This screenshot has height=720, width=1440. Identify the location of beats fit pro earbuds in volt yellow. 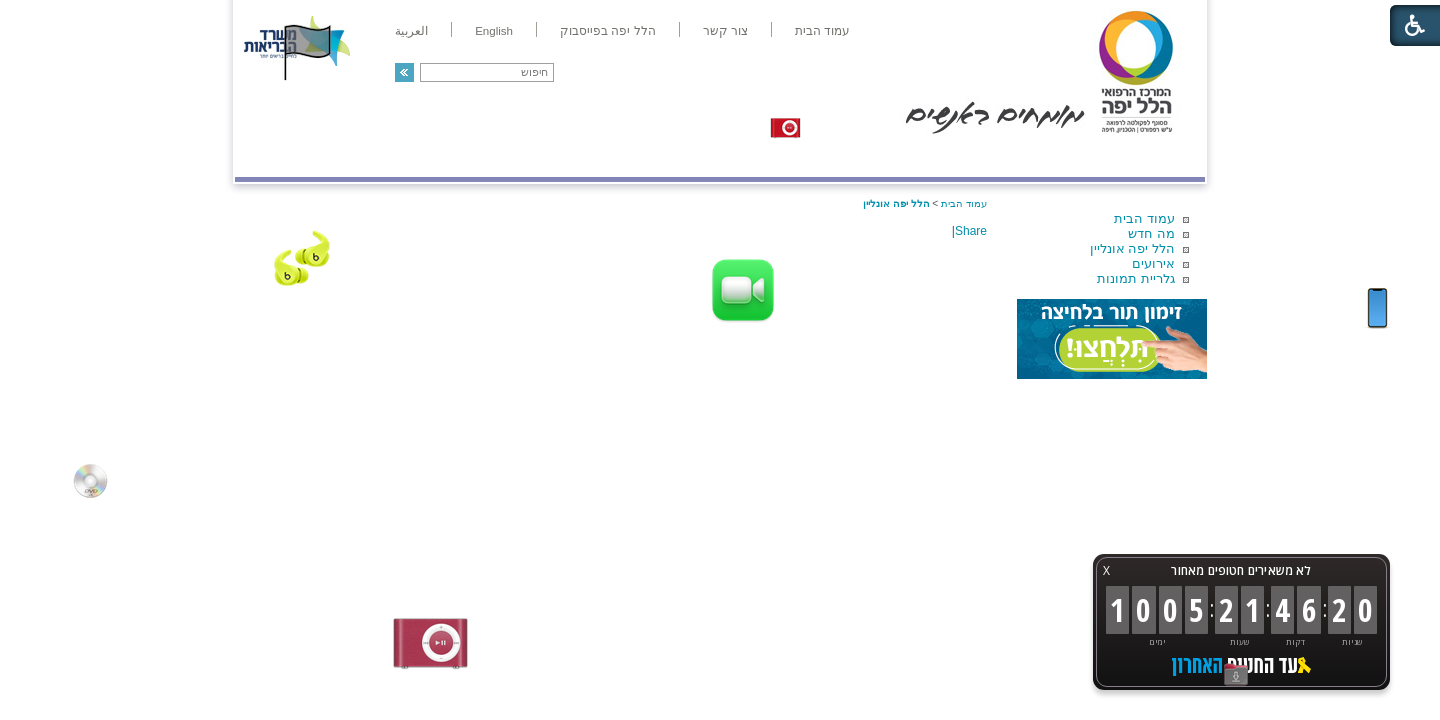
(301, 258).